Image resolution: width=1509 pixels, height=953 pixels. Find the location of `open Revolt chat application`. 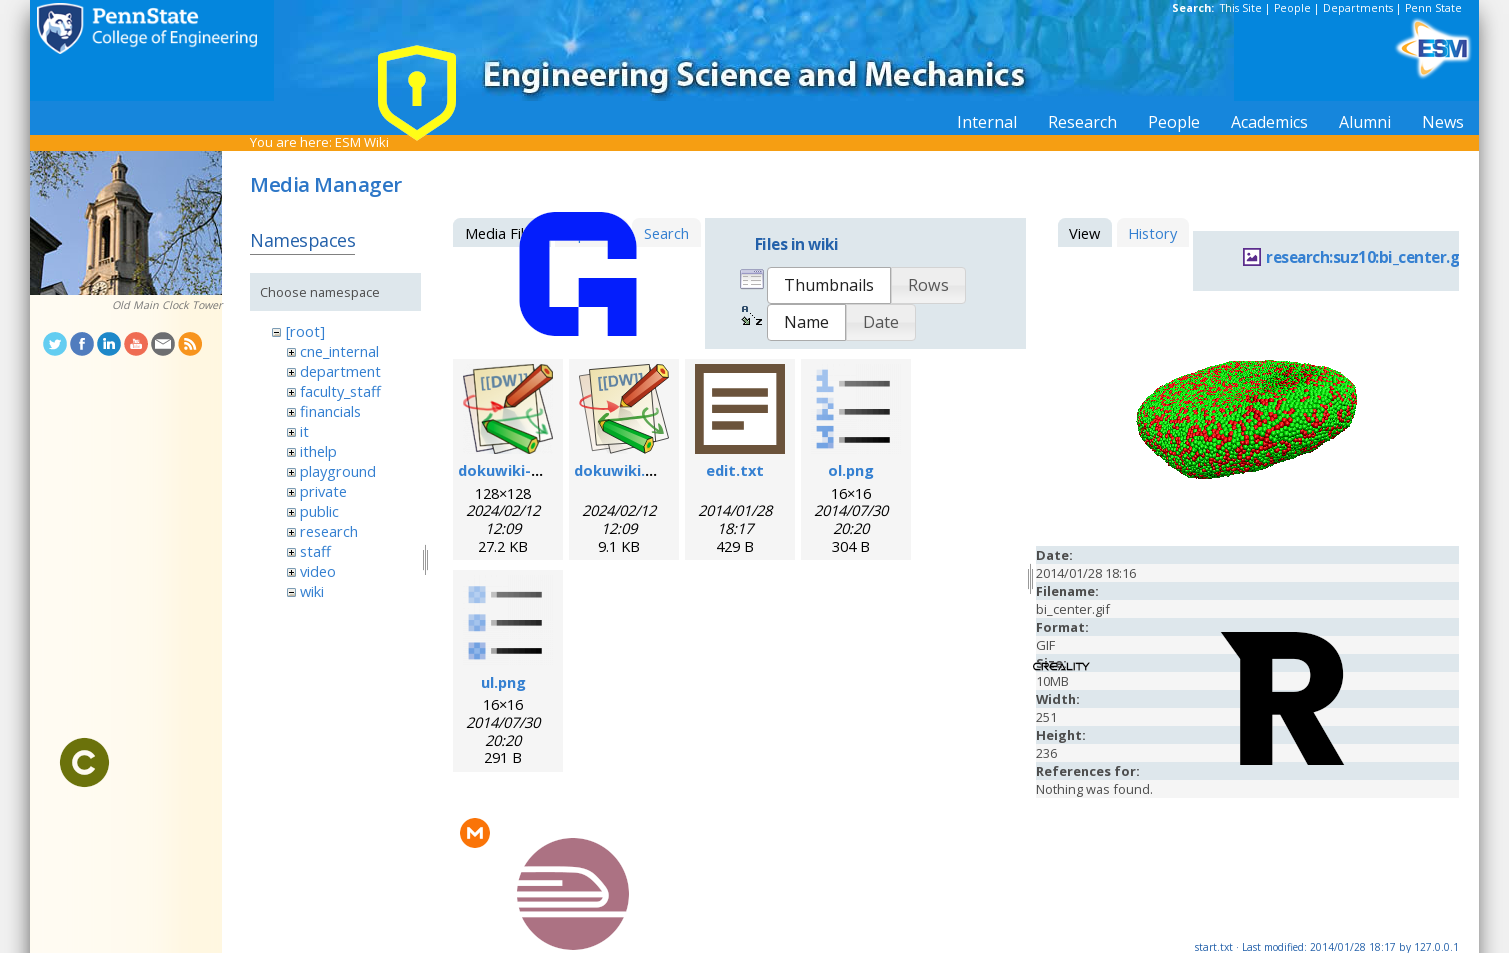

open Revolt chat application is located at coordinates (1282, 698).